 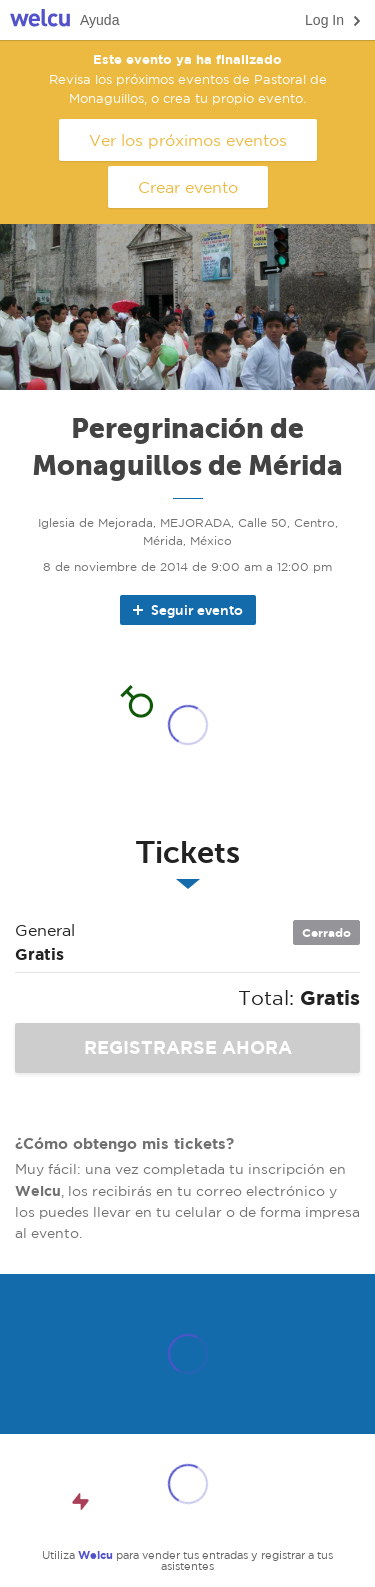 What do you see at coordinates (80, 1501) in the screenshot?
I see `supabase logo` at bounding box center [80, 1501].